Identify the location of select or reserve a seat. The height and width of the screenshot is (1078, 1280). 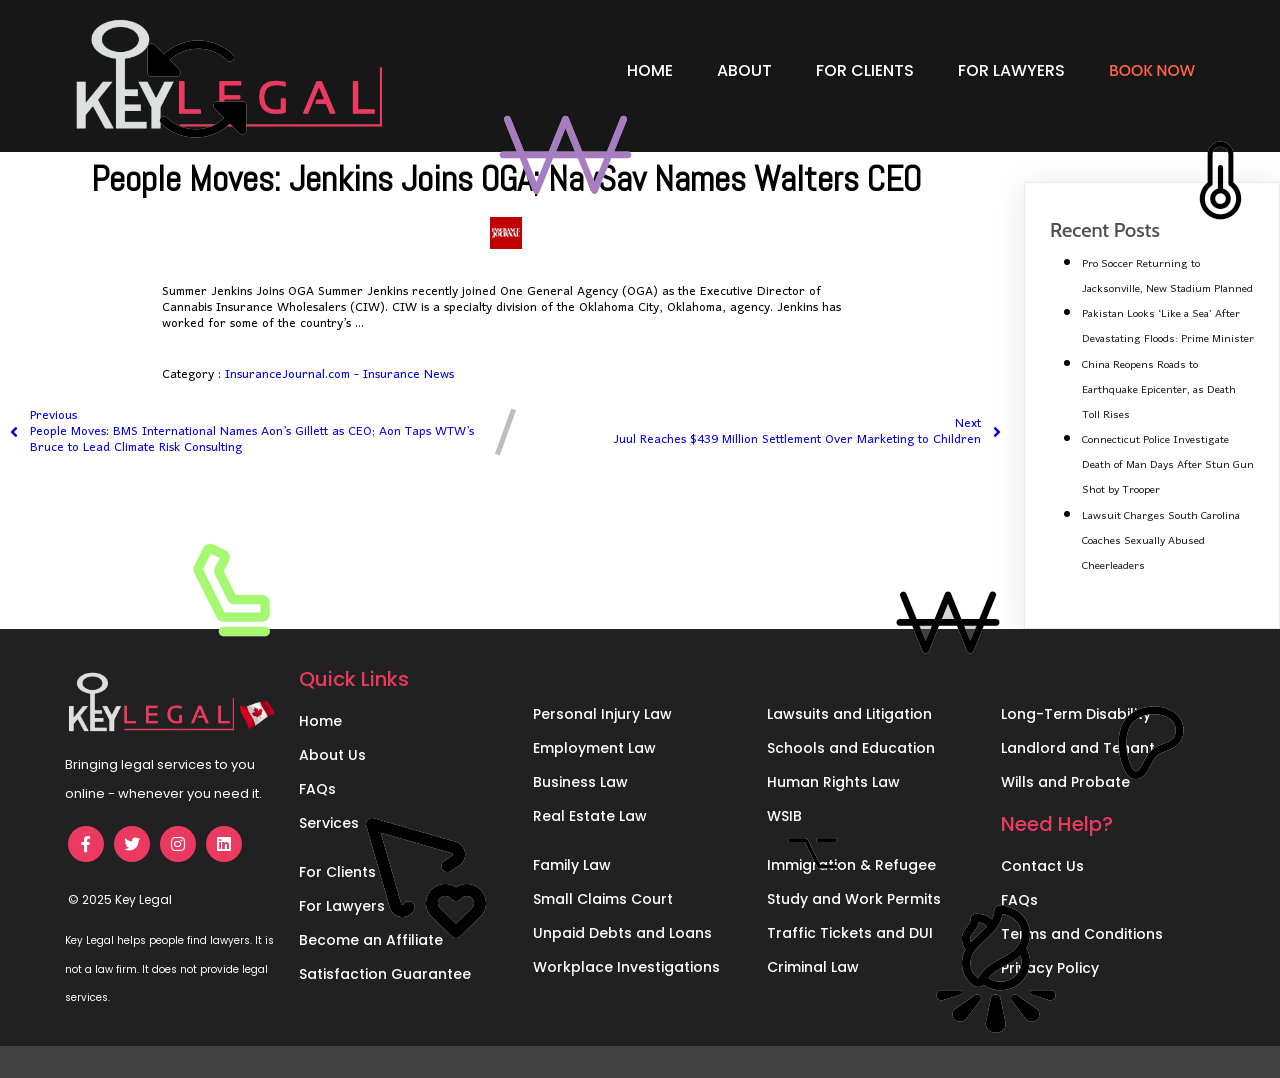
(230, 590).